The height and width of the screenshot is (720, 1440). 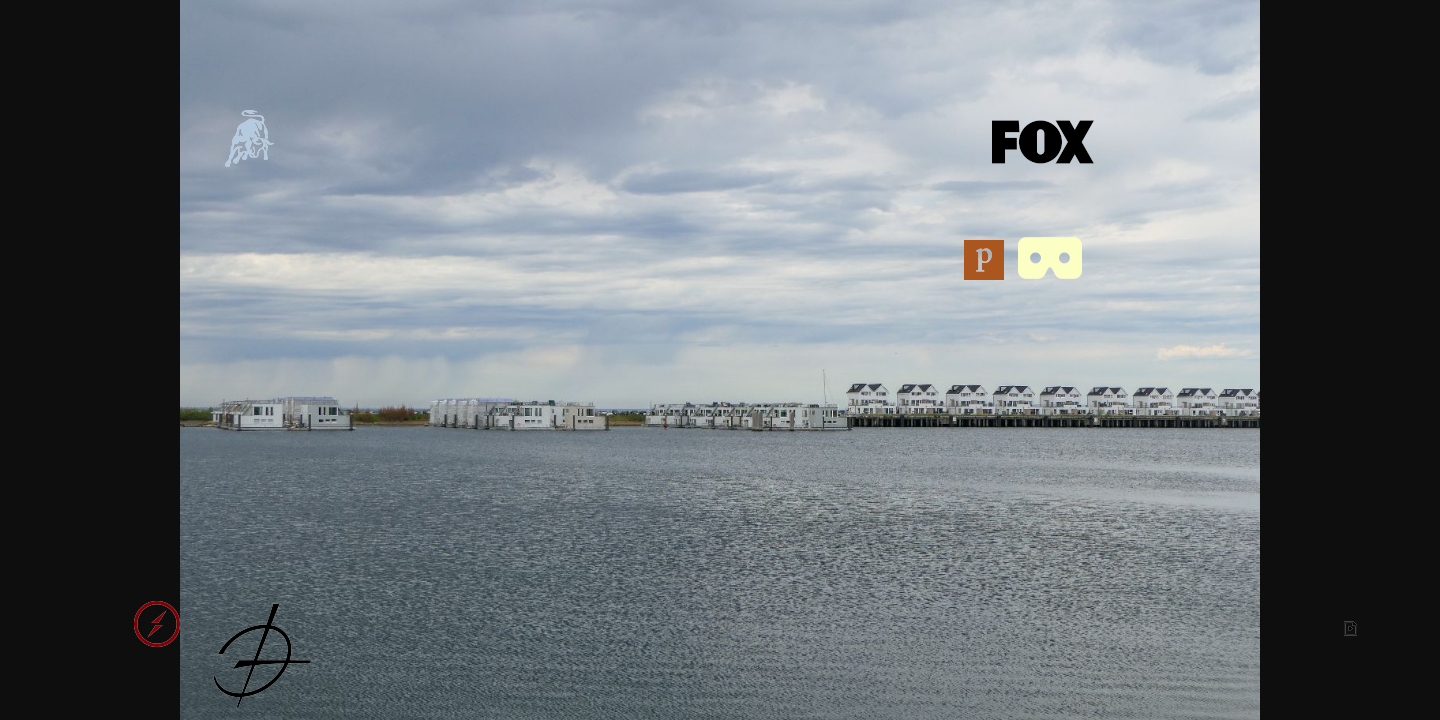 What do you see at coordinates (157, 624) in the screenshot?
I see `socket.io branding or integration` at bounding box center [157, 624].